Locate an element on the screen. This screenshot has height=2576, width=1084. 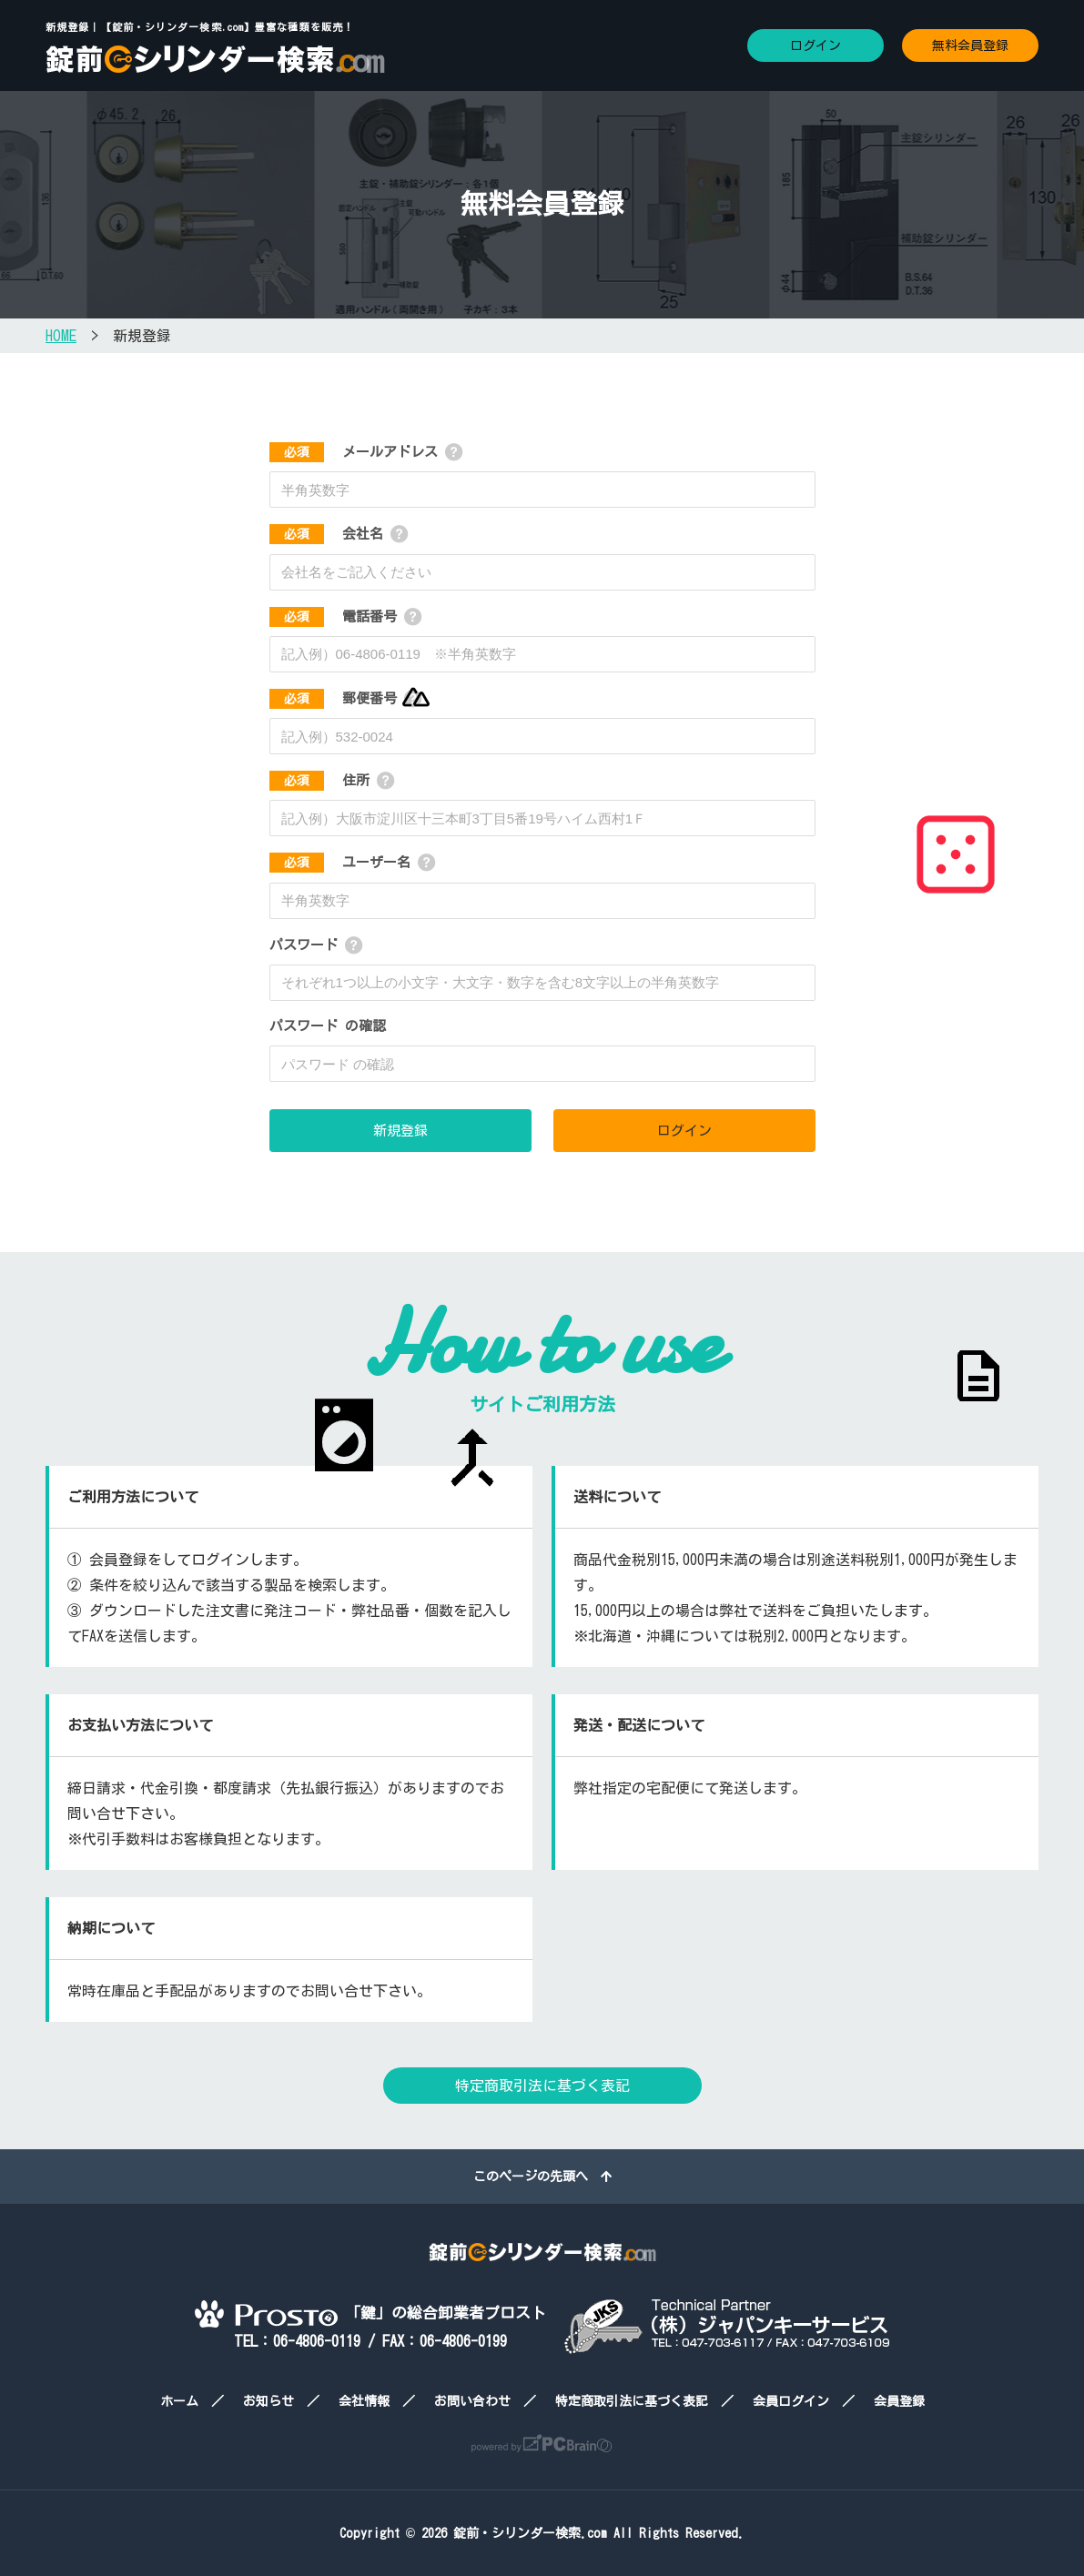
roll dice or generate random number is located at coordinates (956, 854).